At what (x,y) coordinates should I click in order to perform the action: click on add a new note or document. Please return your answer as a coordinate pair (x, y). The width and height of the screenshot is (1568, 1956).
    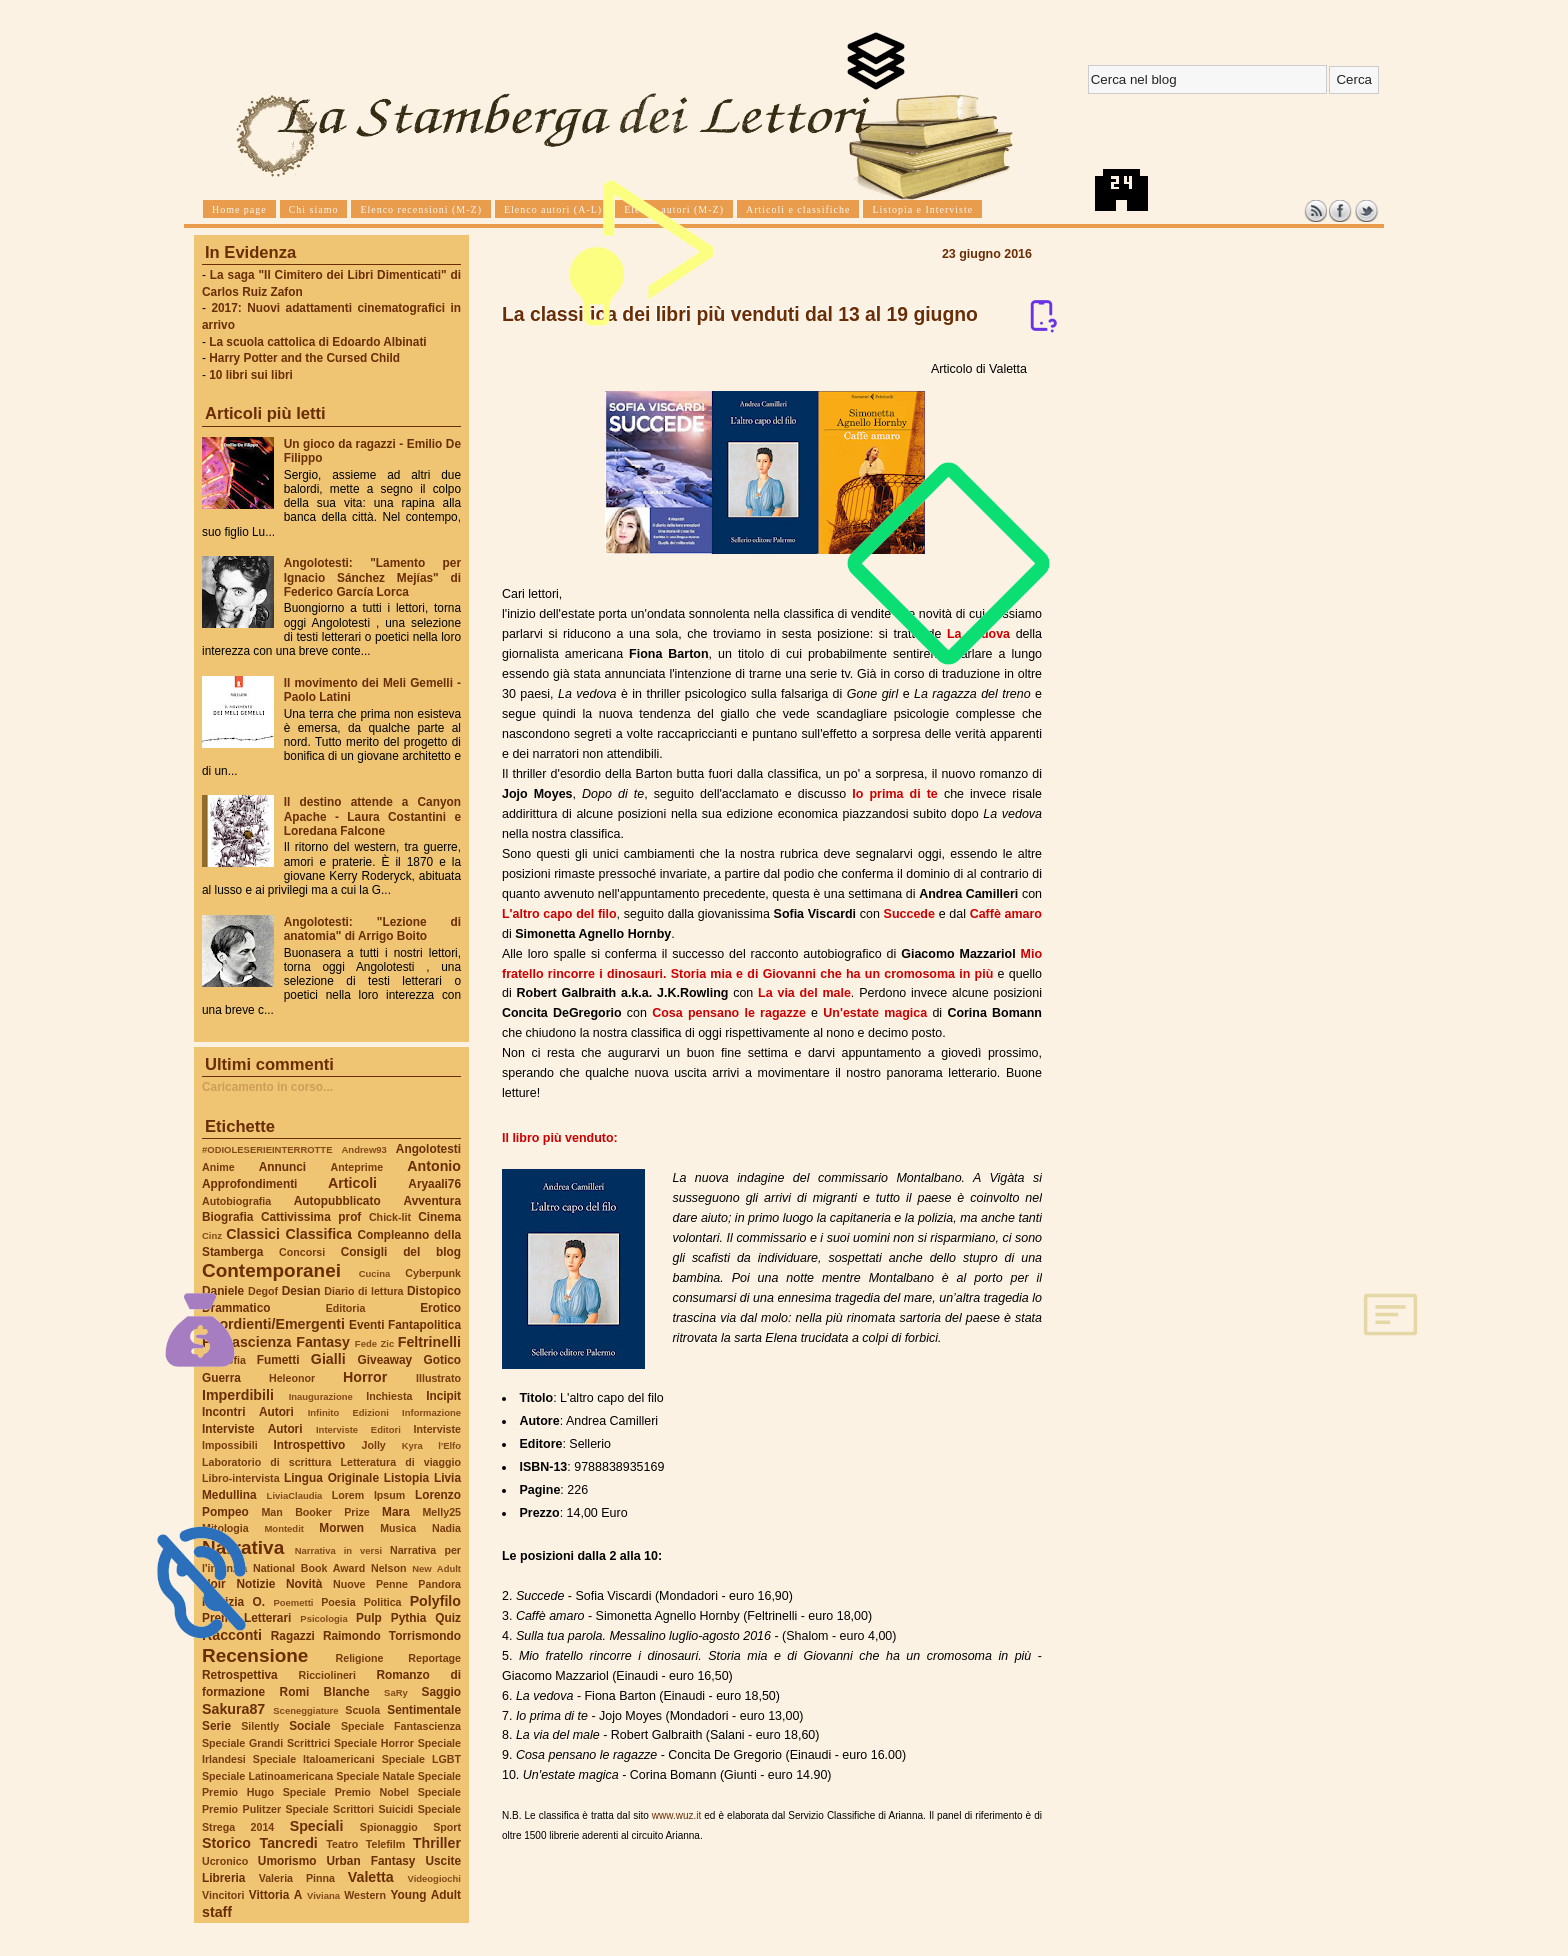
    Looking at the image, I should click on (1390, 1316).